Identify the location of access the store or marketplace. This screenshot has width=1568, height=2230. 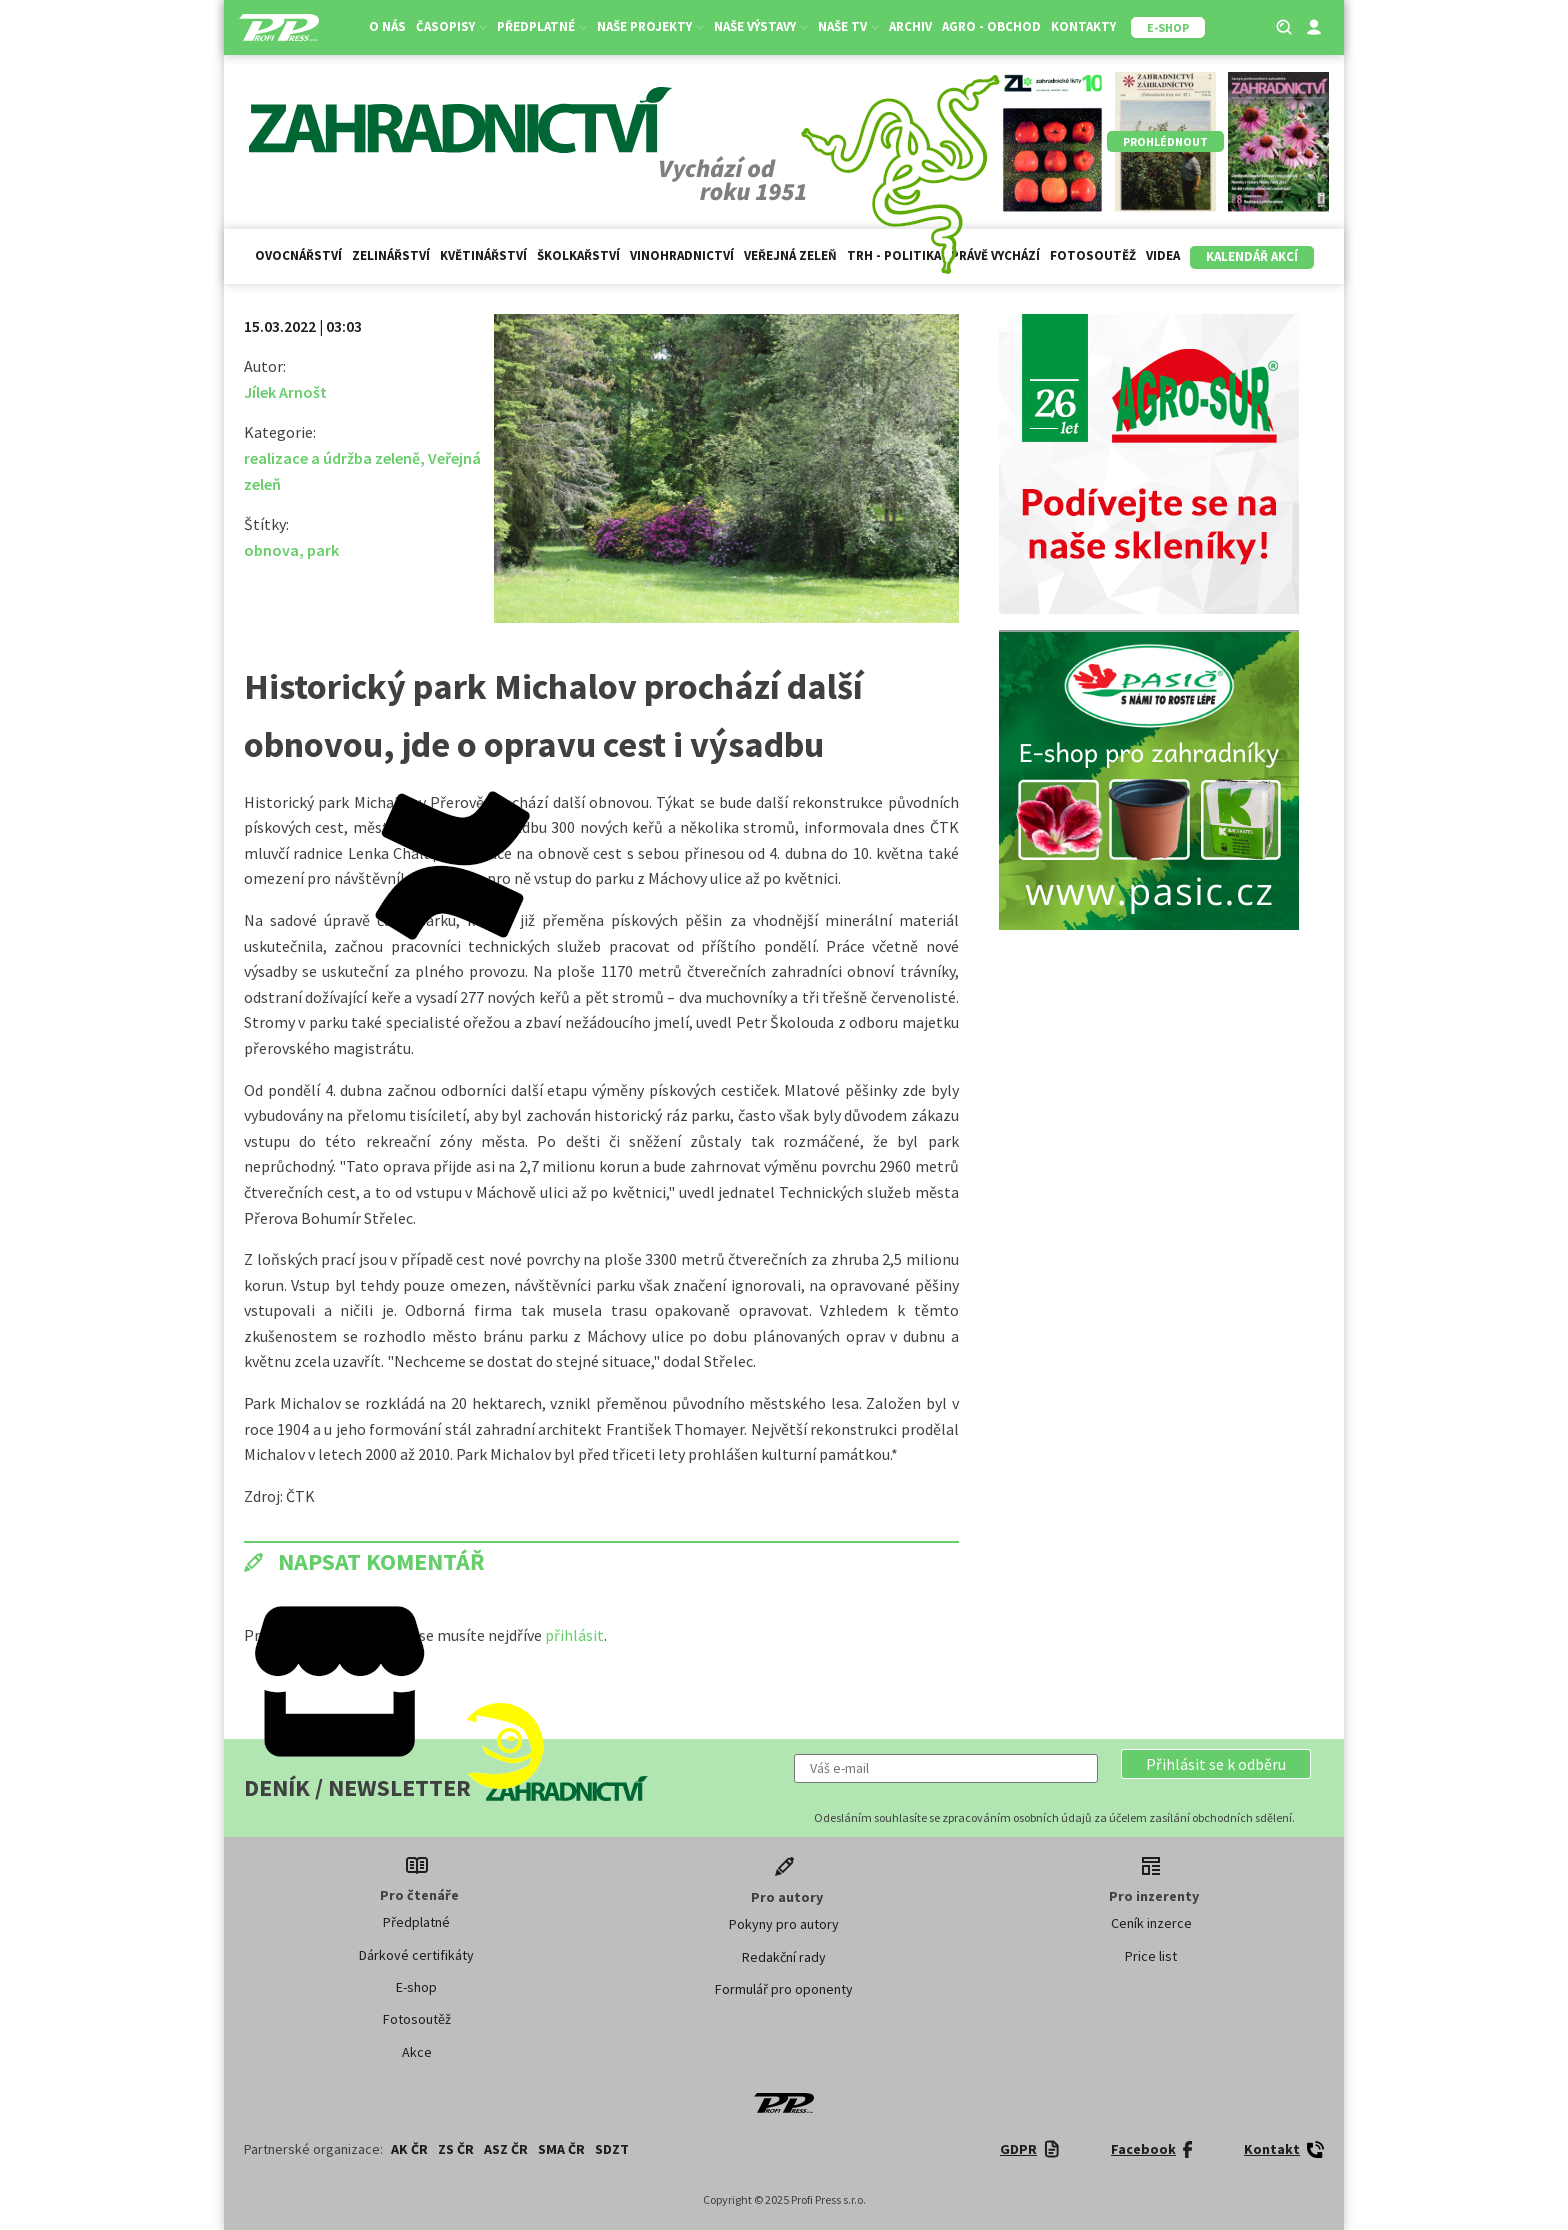
(339, 1681).